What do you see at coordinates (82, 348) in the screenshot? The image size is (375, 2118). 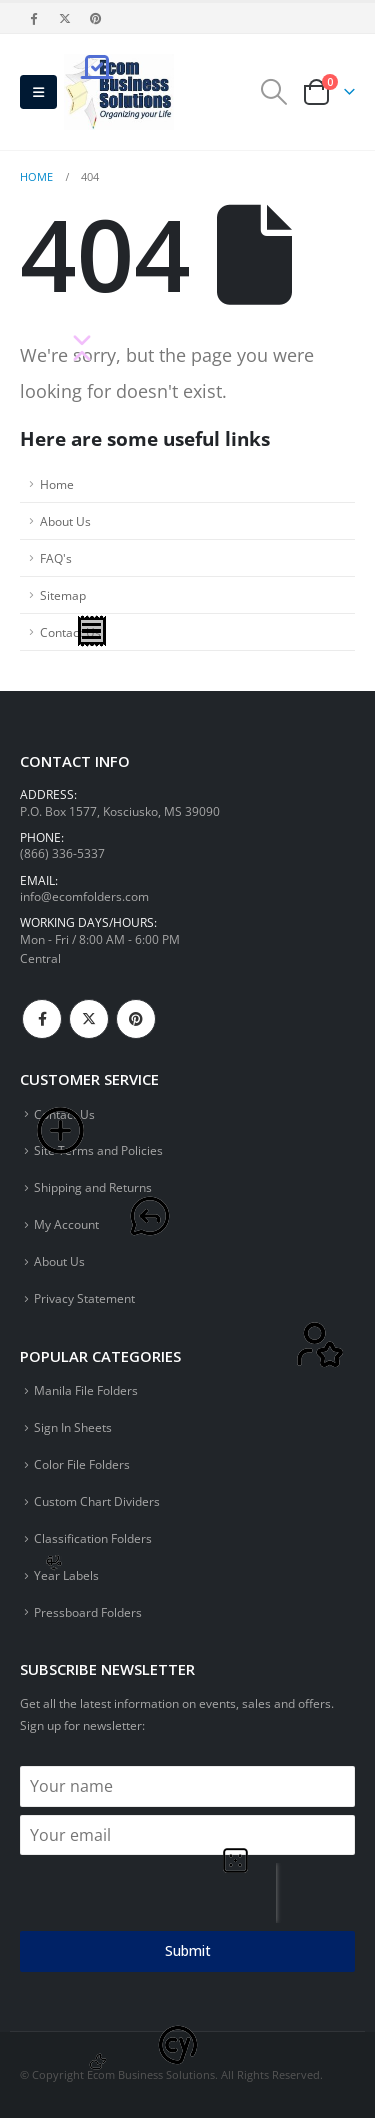 I see `collapse expanded content` at bounding box center [82, 348].